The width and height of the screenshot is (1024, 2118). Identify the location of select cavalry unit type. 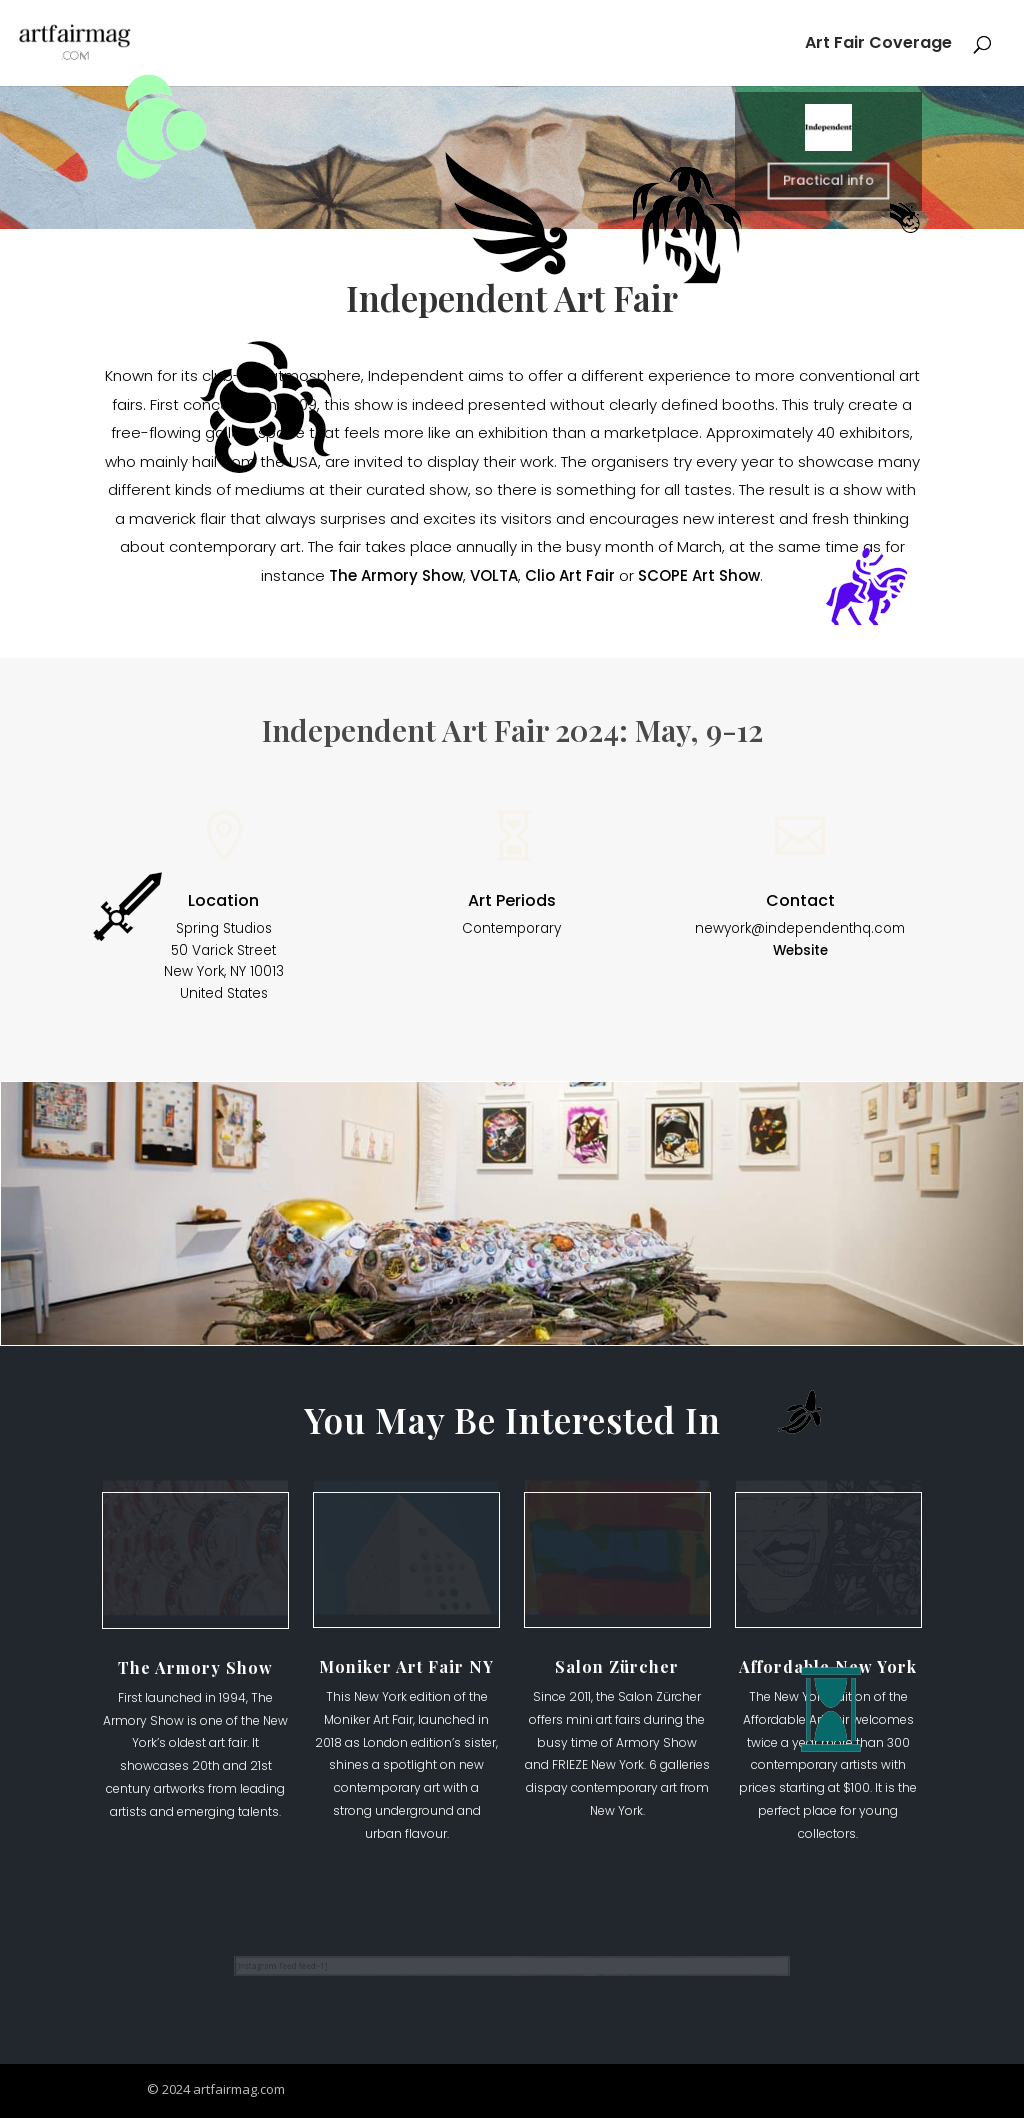
(866, 586).